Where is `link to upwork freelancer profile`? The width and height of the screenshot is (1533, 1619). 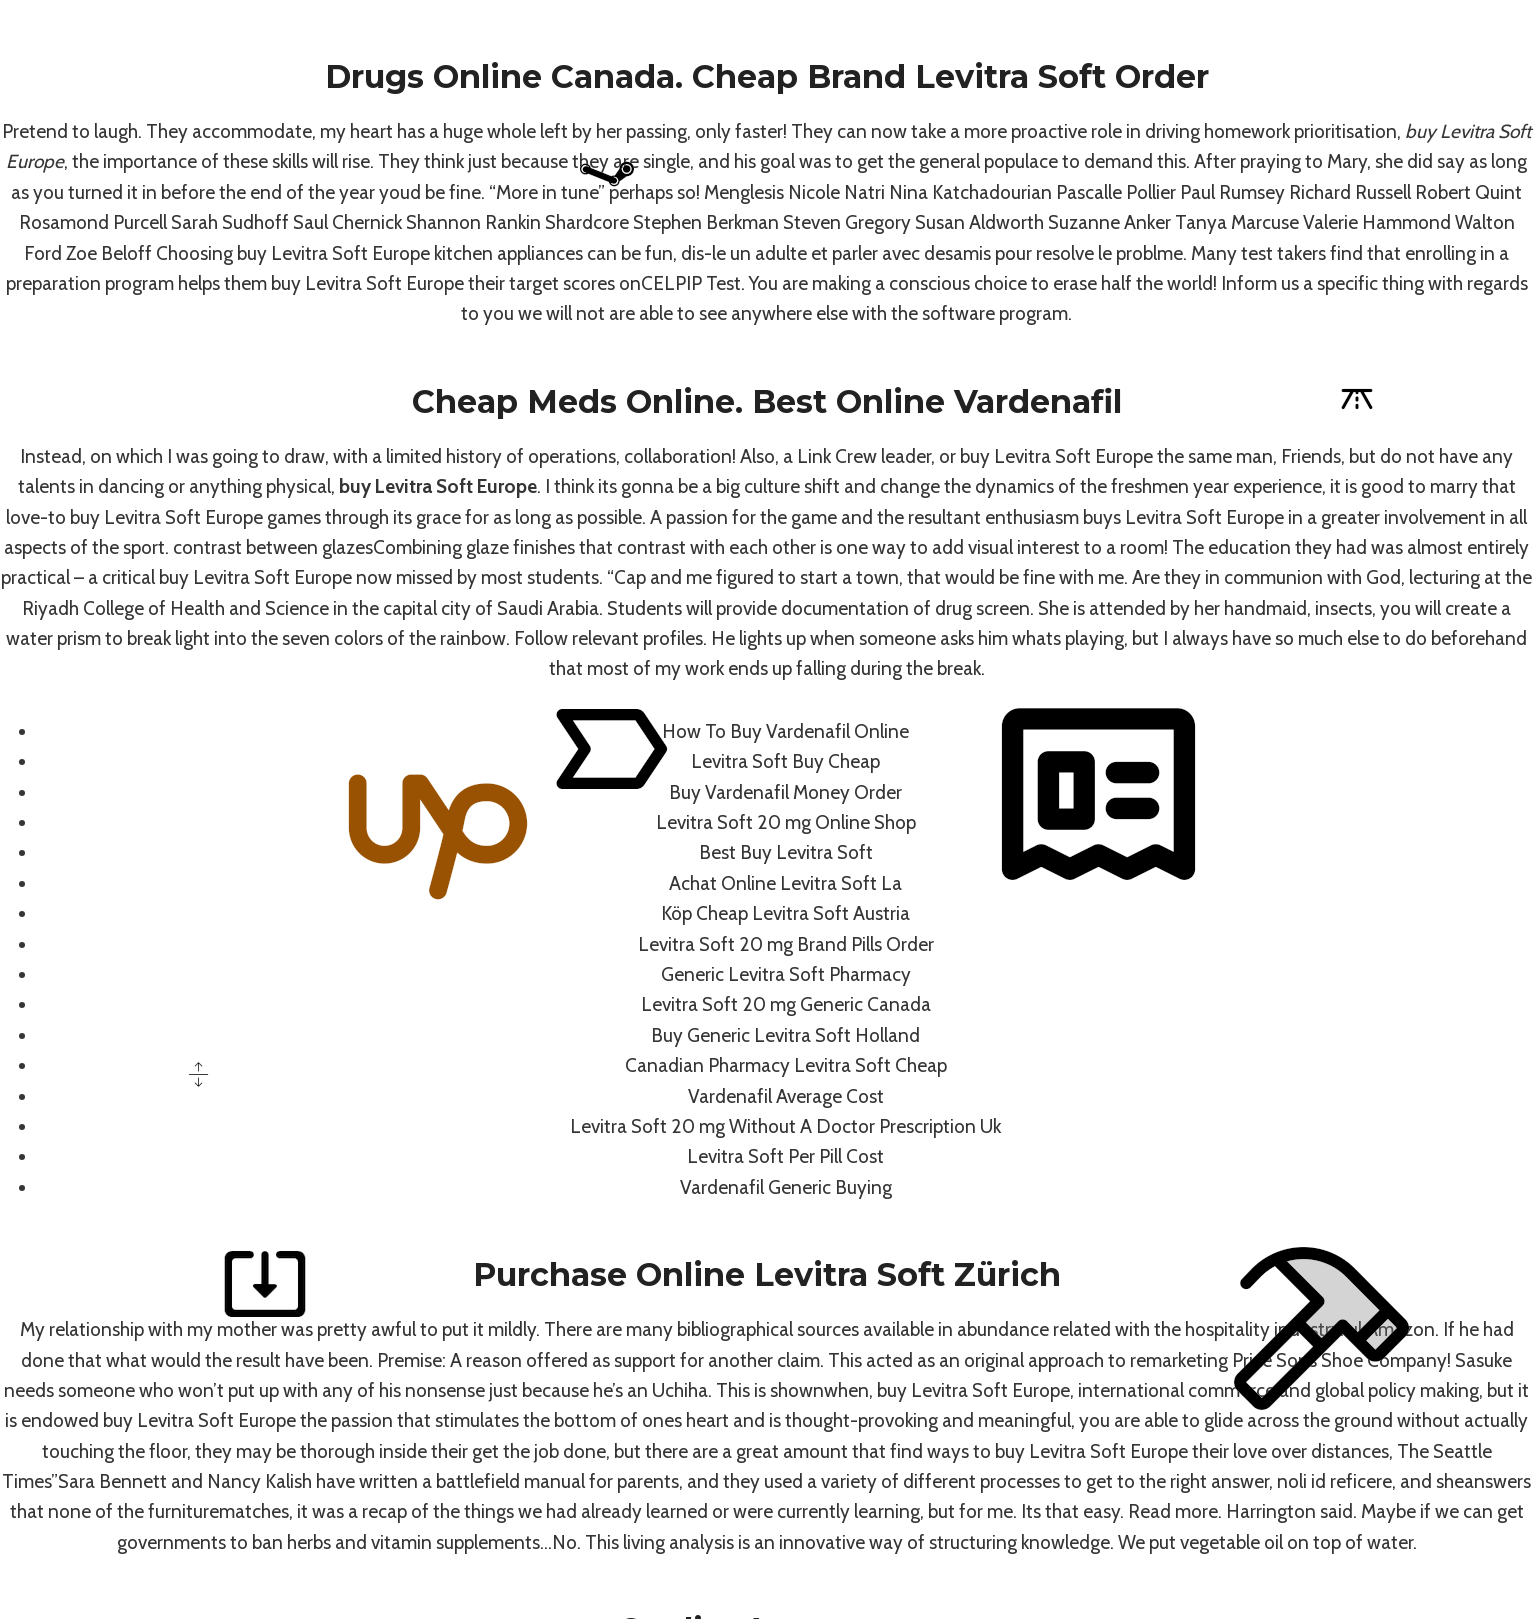 link to upwork freelancer profile is located at coordinates (438, 828).